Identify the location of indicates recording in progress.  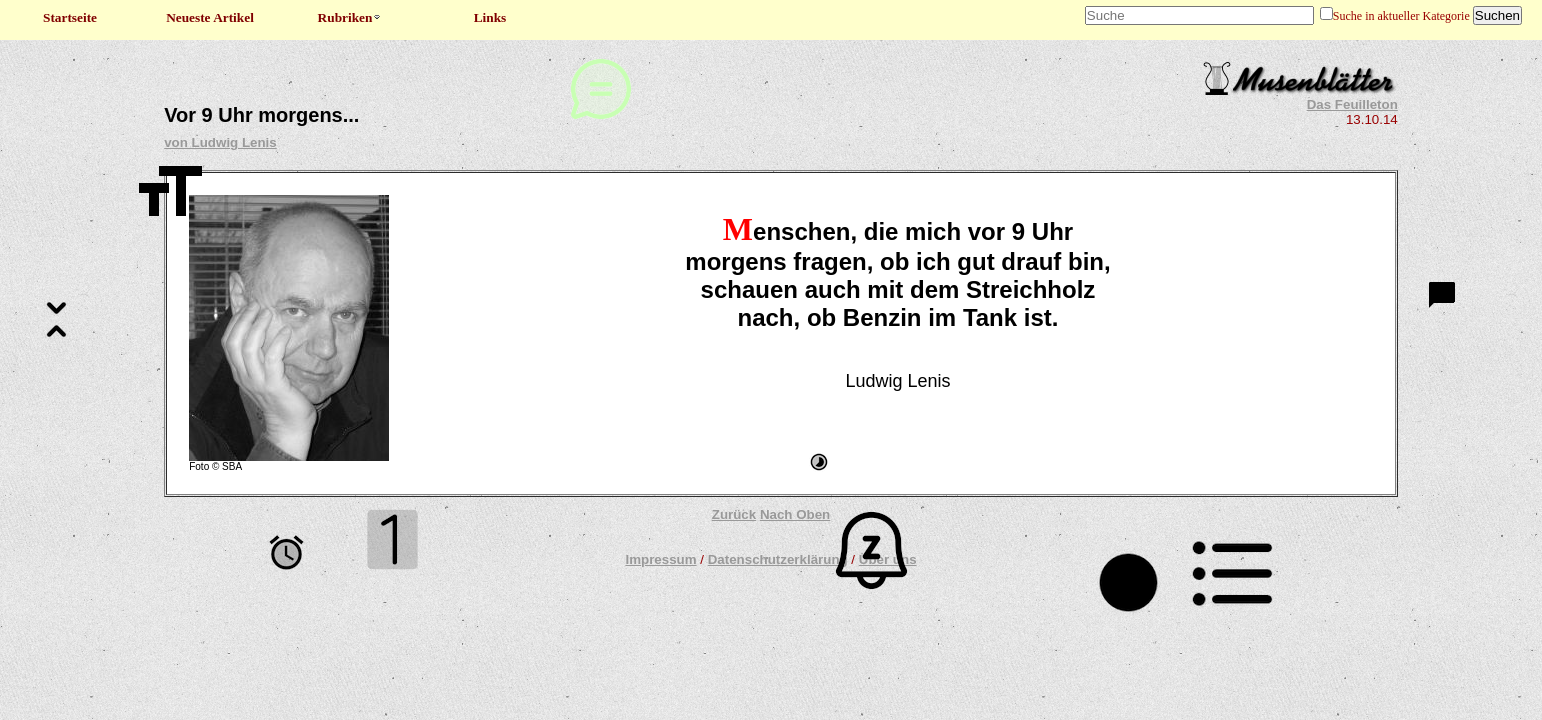
(1128, 582).